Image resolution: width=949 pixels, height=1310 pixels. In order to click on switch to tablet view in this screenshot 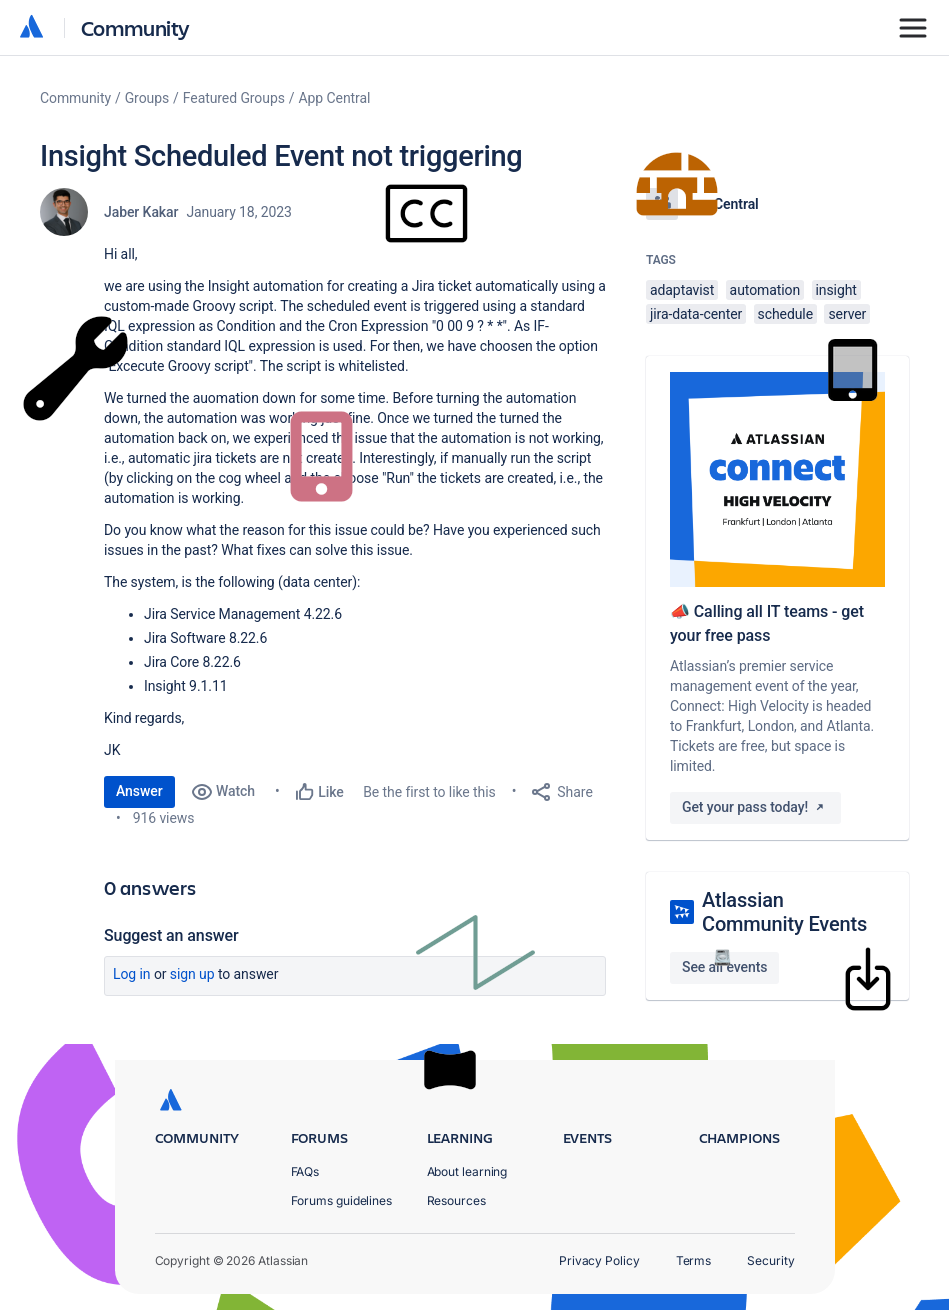, I will do `click(854, 370)`.